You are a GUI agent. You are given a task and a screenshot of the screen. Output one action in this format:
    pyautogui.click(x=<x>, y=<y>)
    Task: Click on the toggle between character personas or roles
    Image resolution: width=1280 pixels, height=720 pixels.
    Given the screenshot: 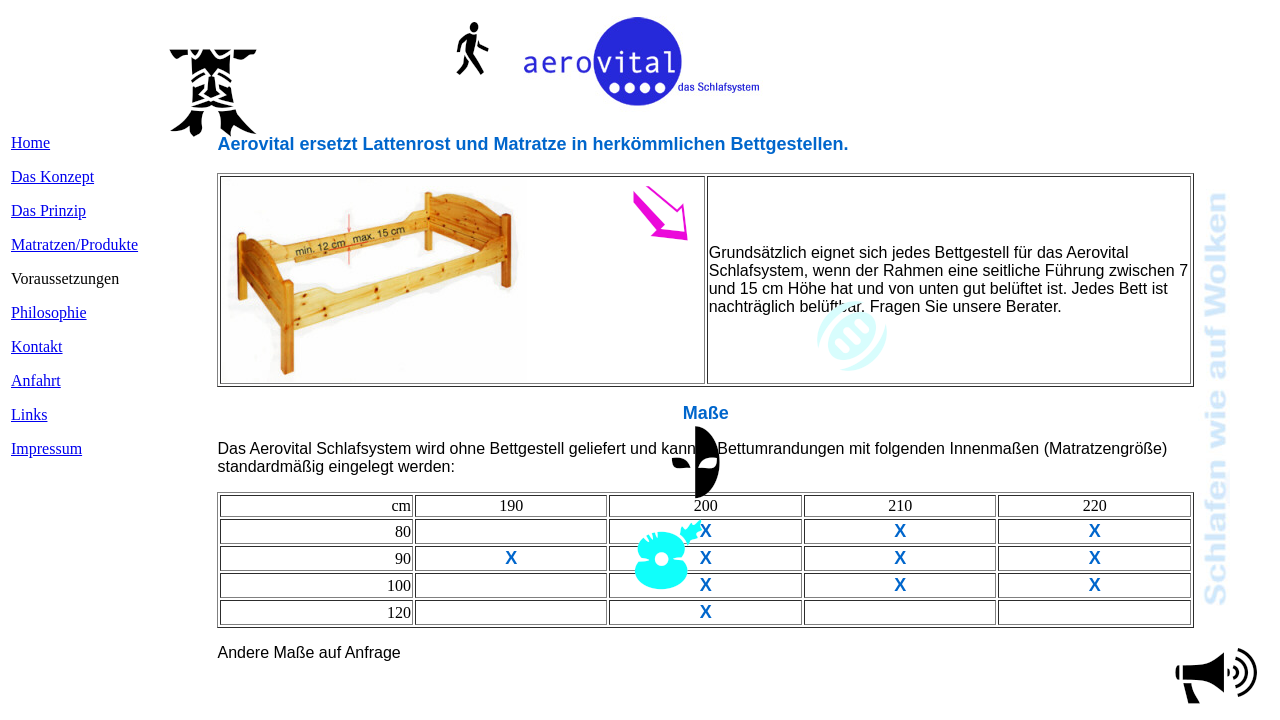 What is the action you would take?
    pyautogui.click(x=692, y=462)
    